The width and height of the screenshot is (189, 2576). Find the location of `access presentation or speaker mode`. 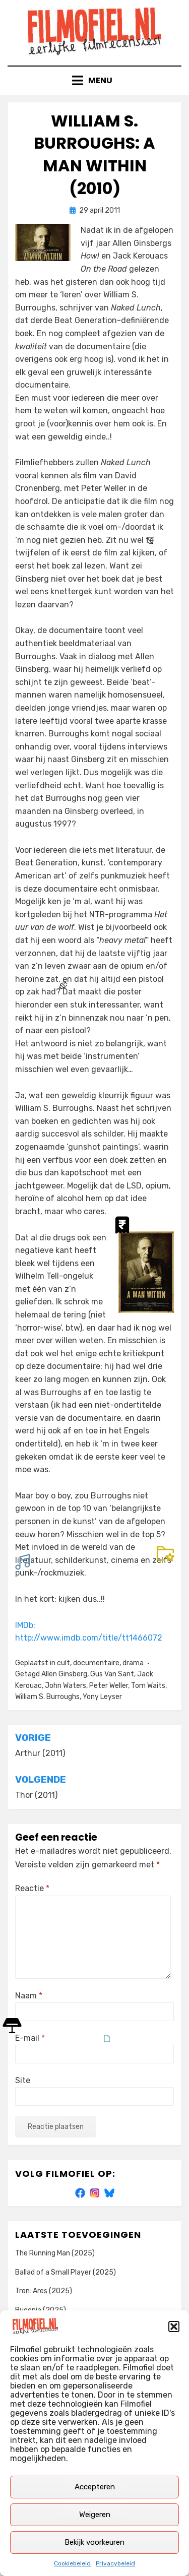

access presentation or speaker mode is located at coordinates (12, 2026).